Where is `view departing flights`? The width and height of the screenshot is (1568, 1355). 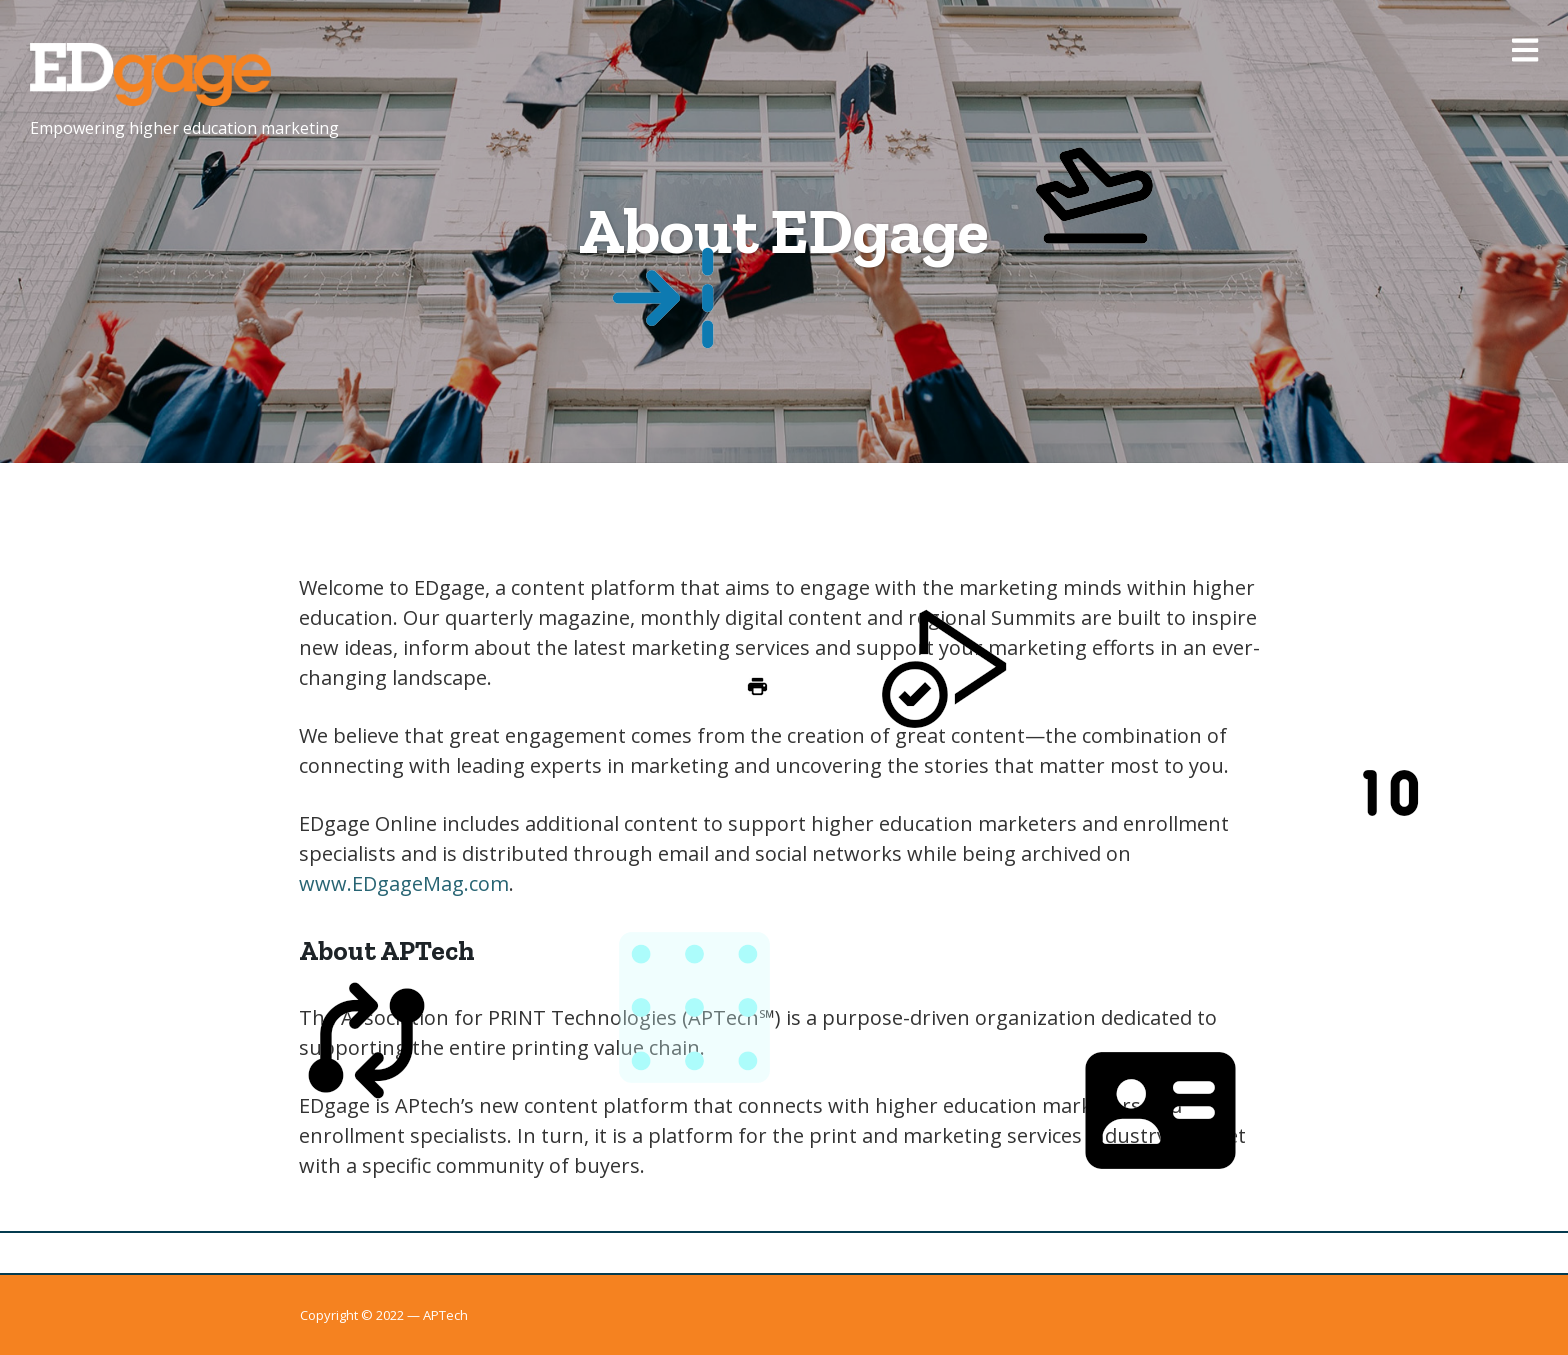
view departing flights is located at coordinates (1095, 191).